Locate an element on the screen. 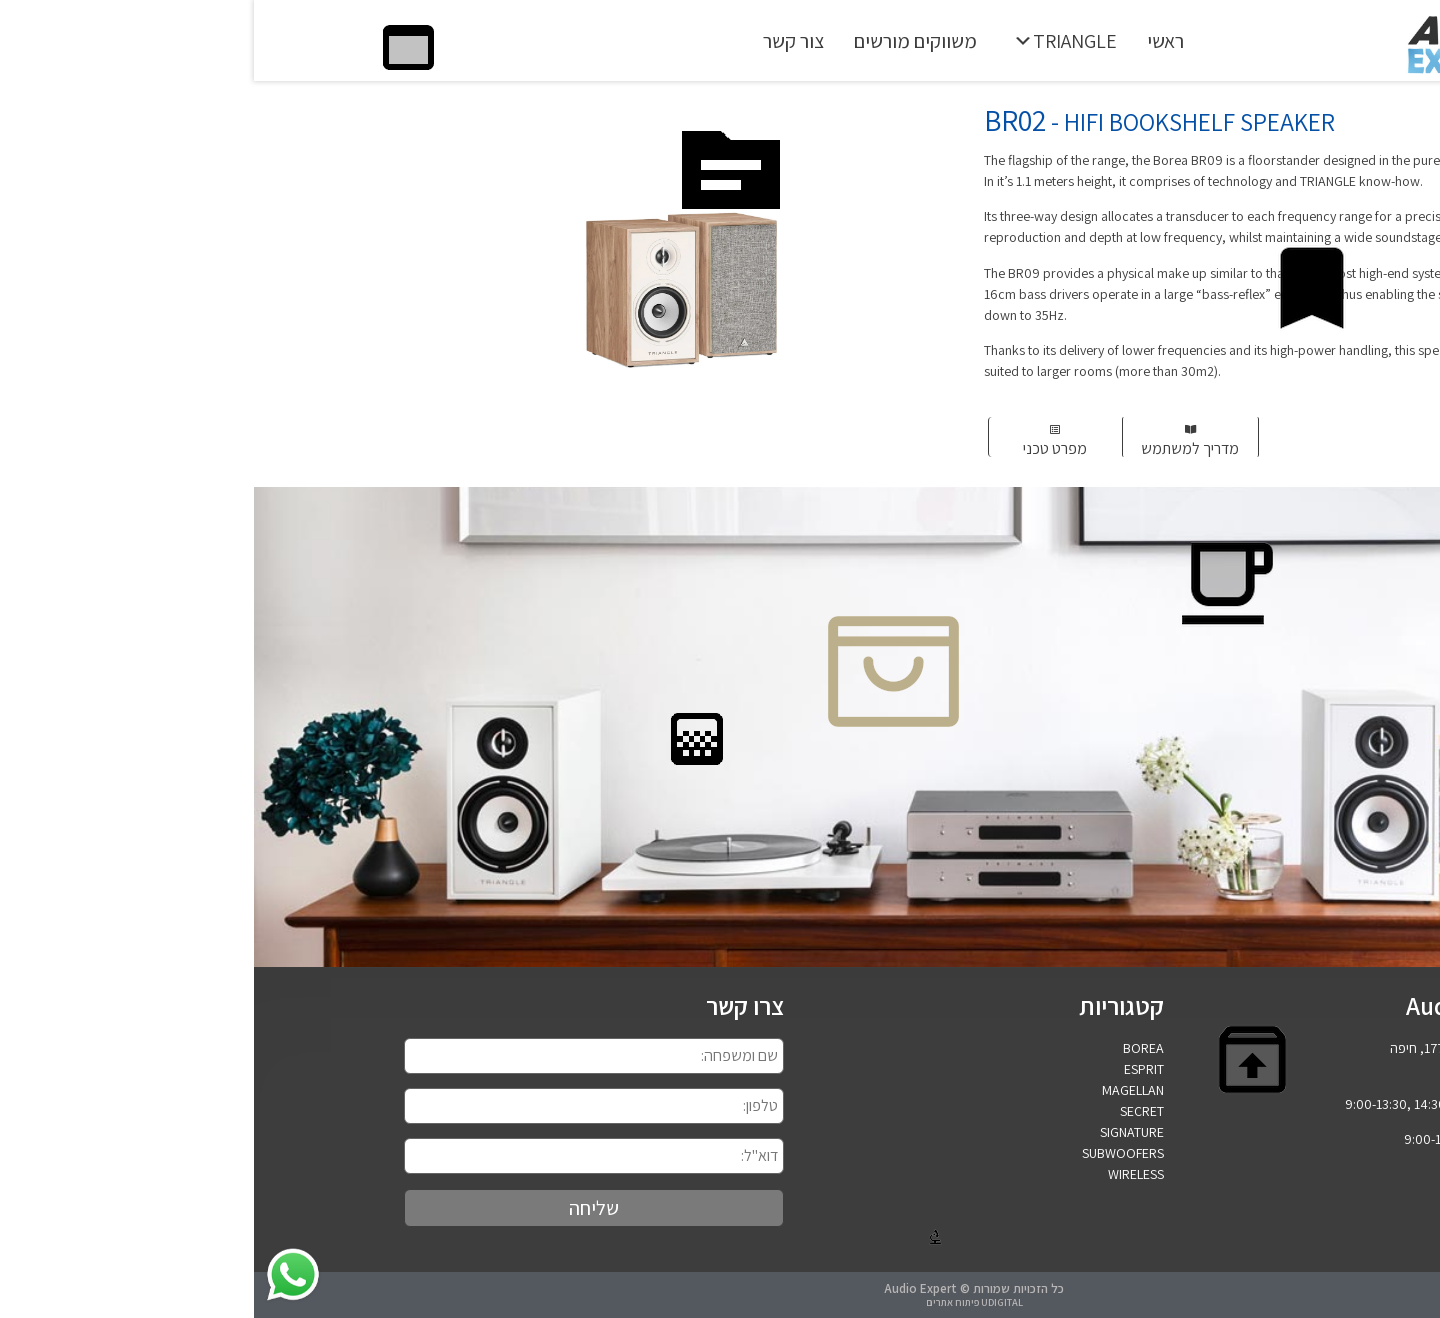 Image resolution: width=1440 pixels, height=1318 pixels. bookmark this item is located at coordinates (1312, 288).